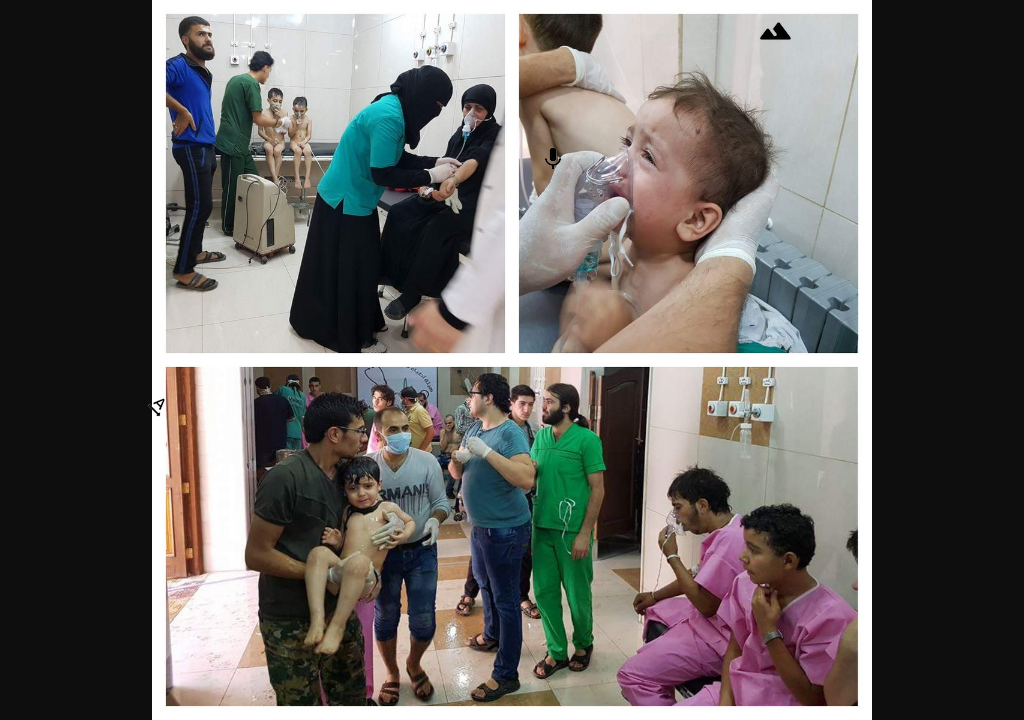 The image size is (1024, 720). I want to click on rotate text at a downward angle, so click(157, 407).